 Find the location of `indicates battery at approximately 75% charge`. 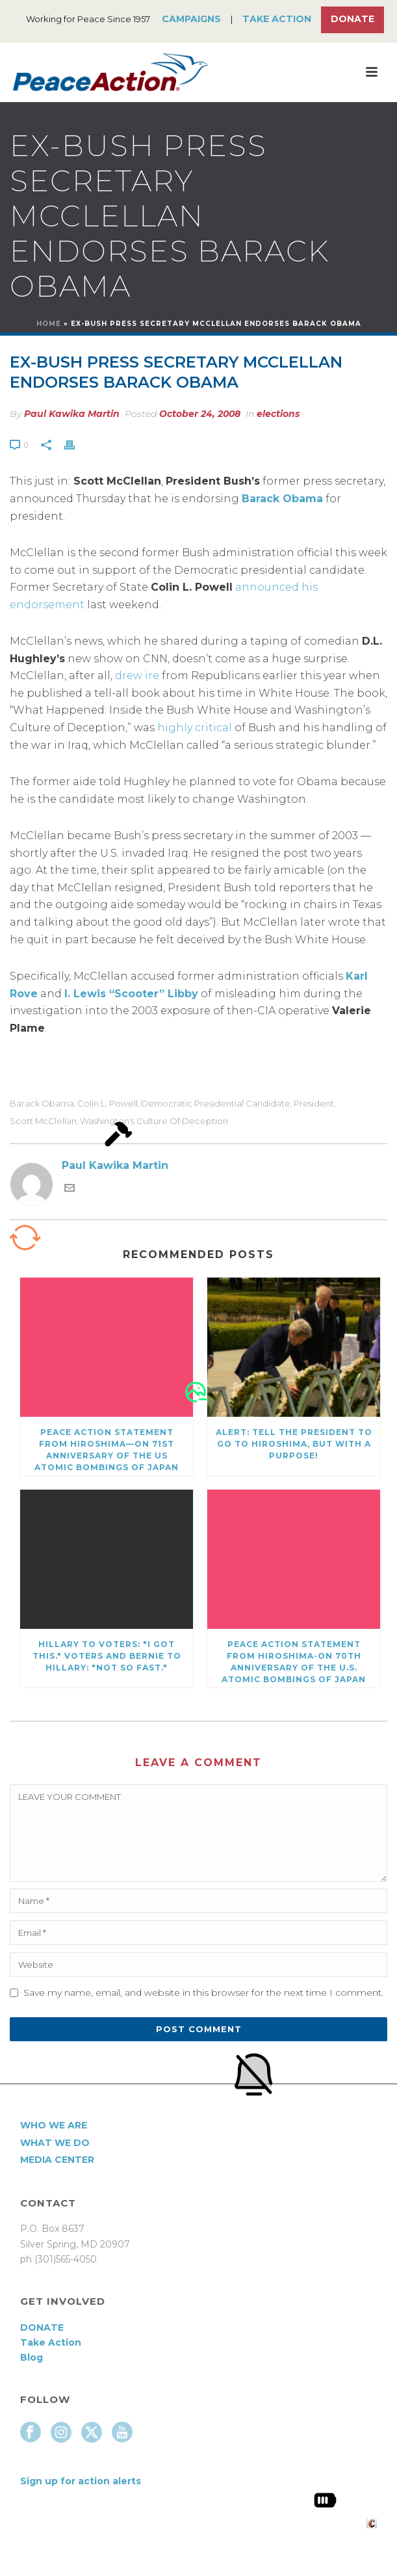

indicates battery at approximately 75% charge is located at coordinates (325, 2500).